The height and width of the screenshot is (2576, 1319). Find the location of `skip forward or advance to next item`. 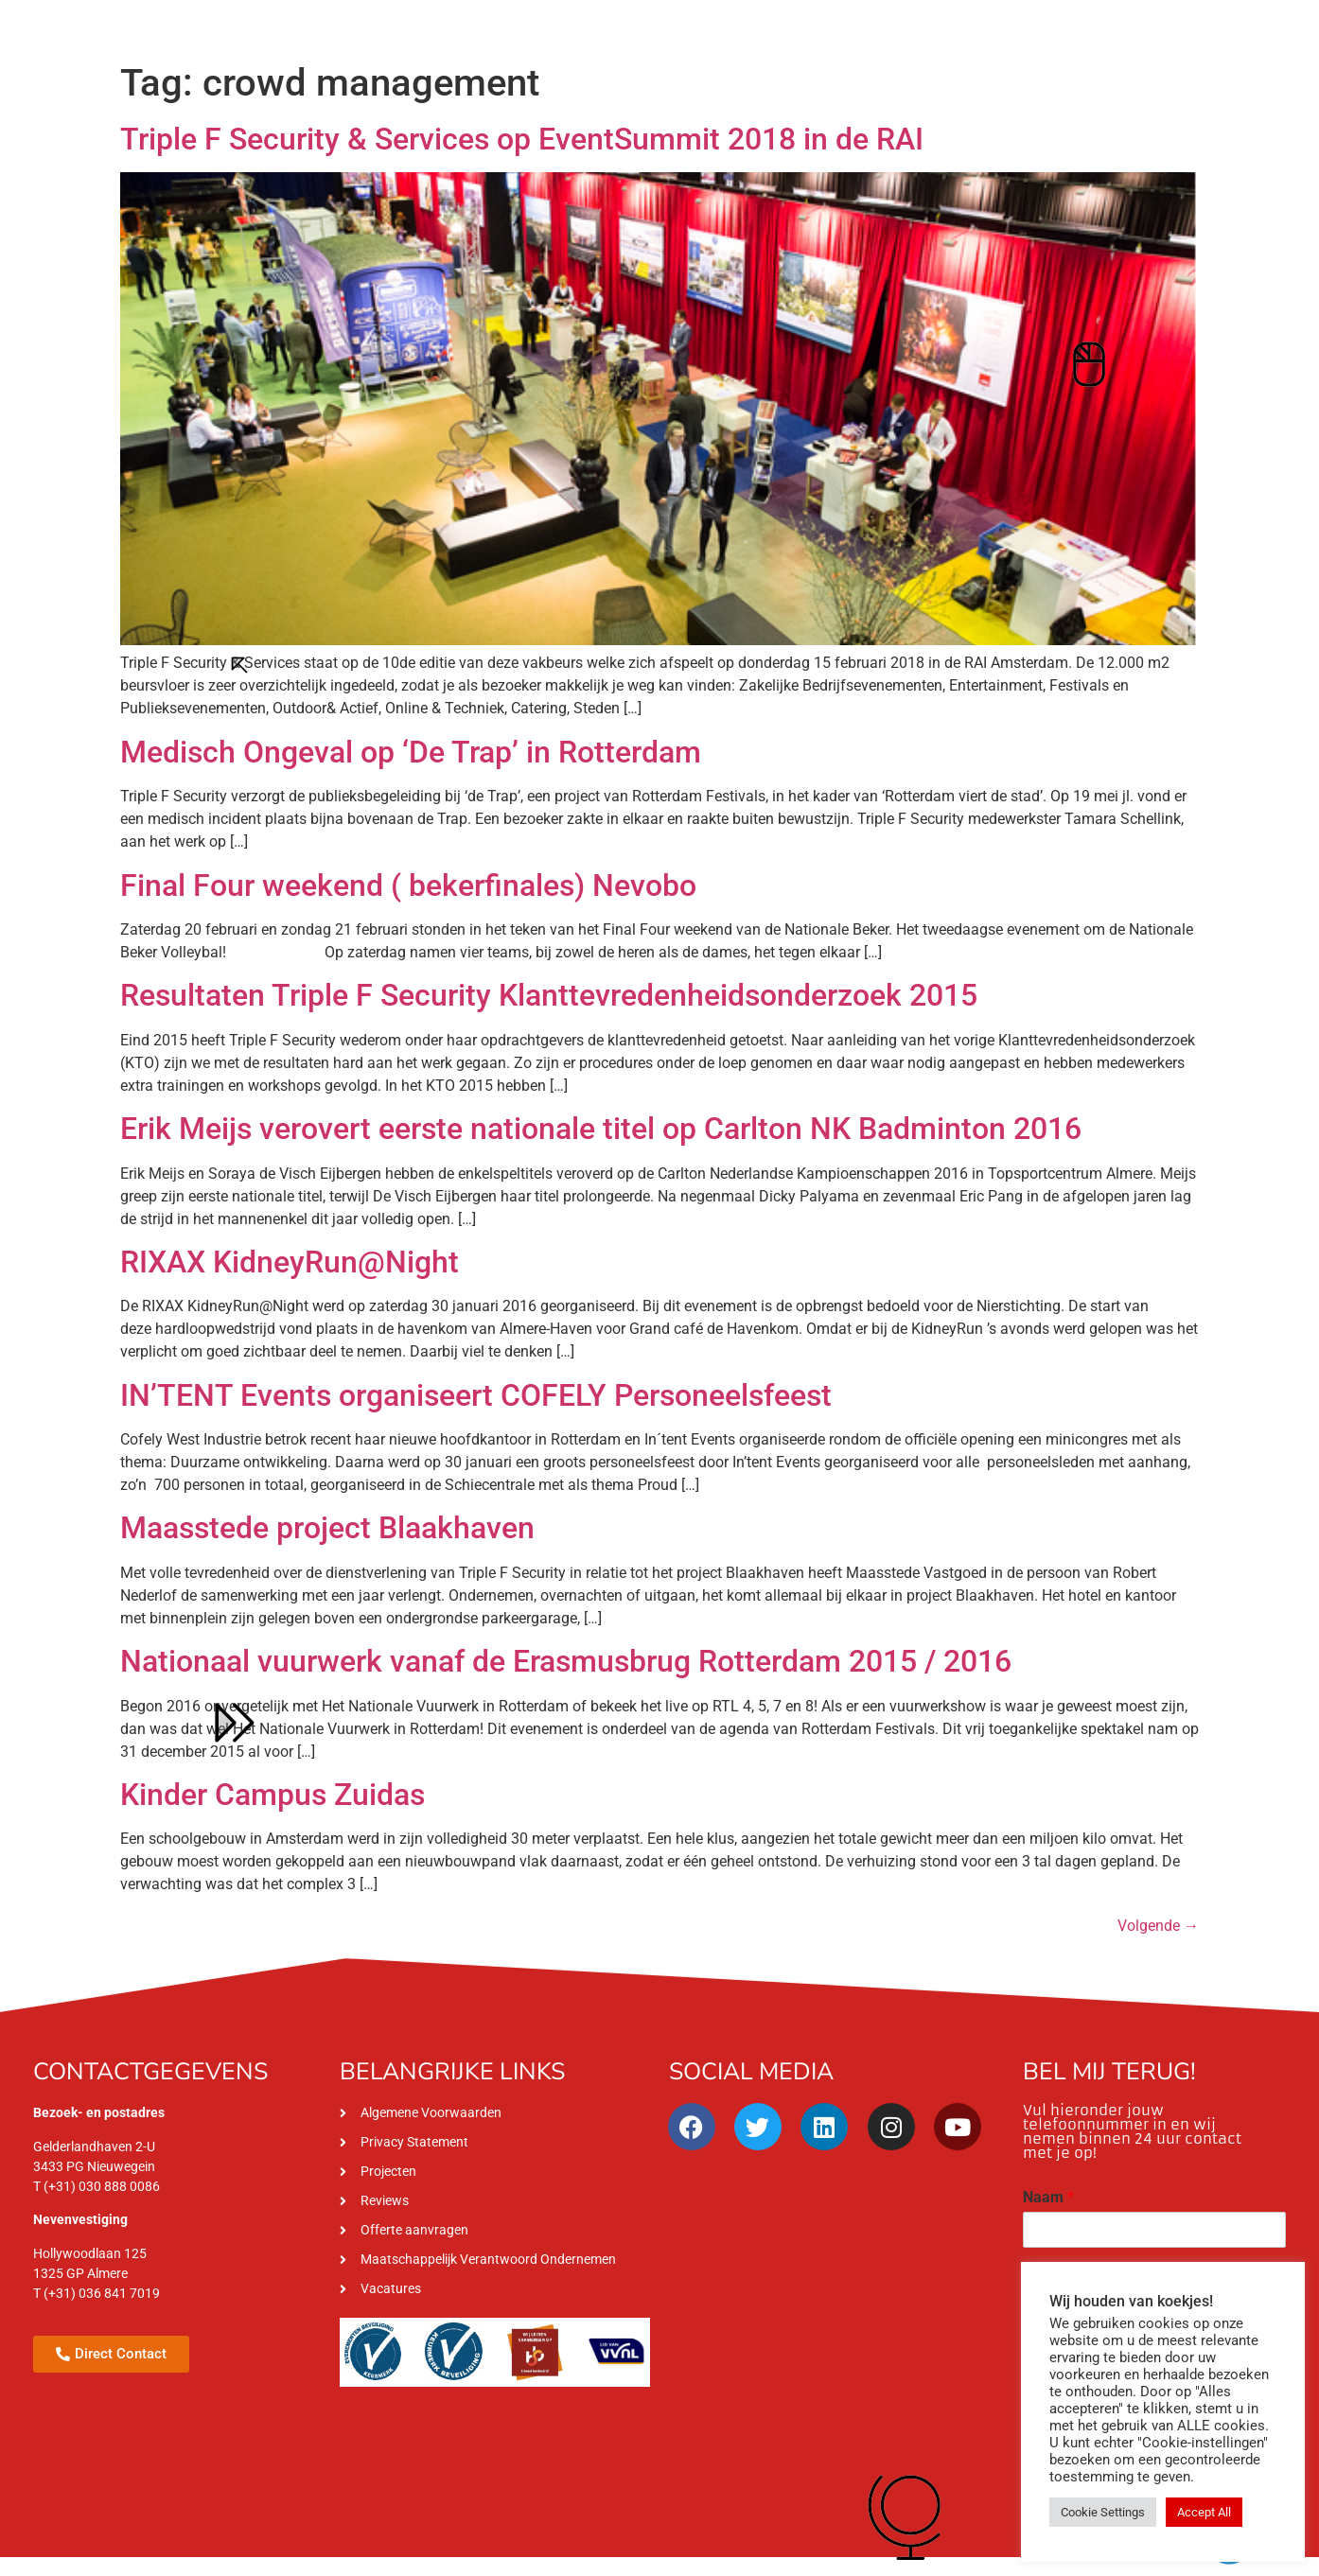

skip forward or advance to next item is located at coordinates (233, 1723).